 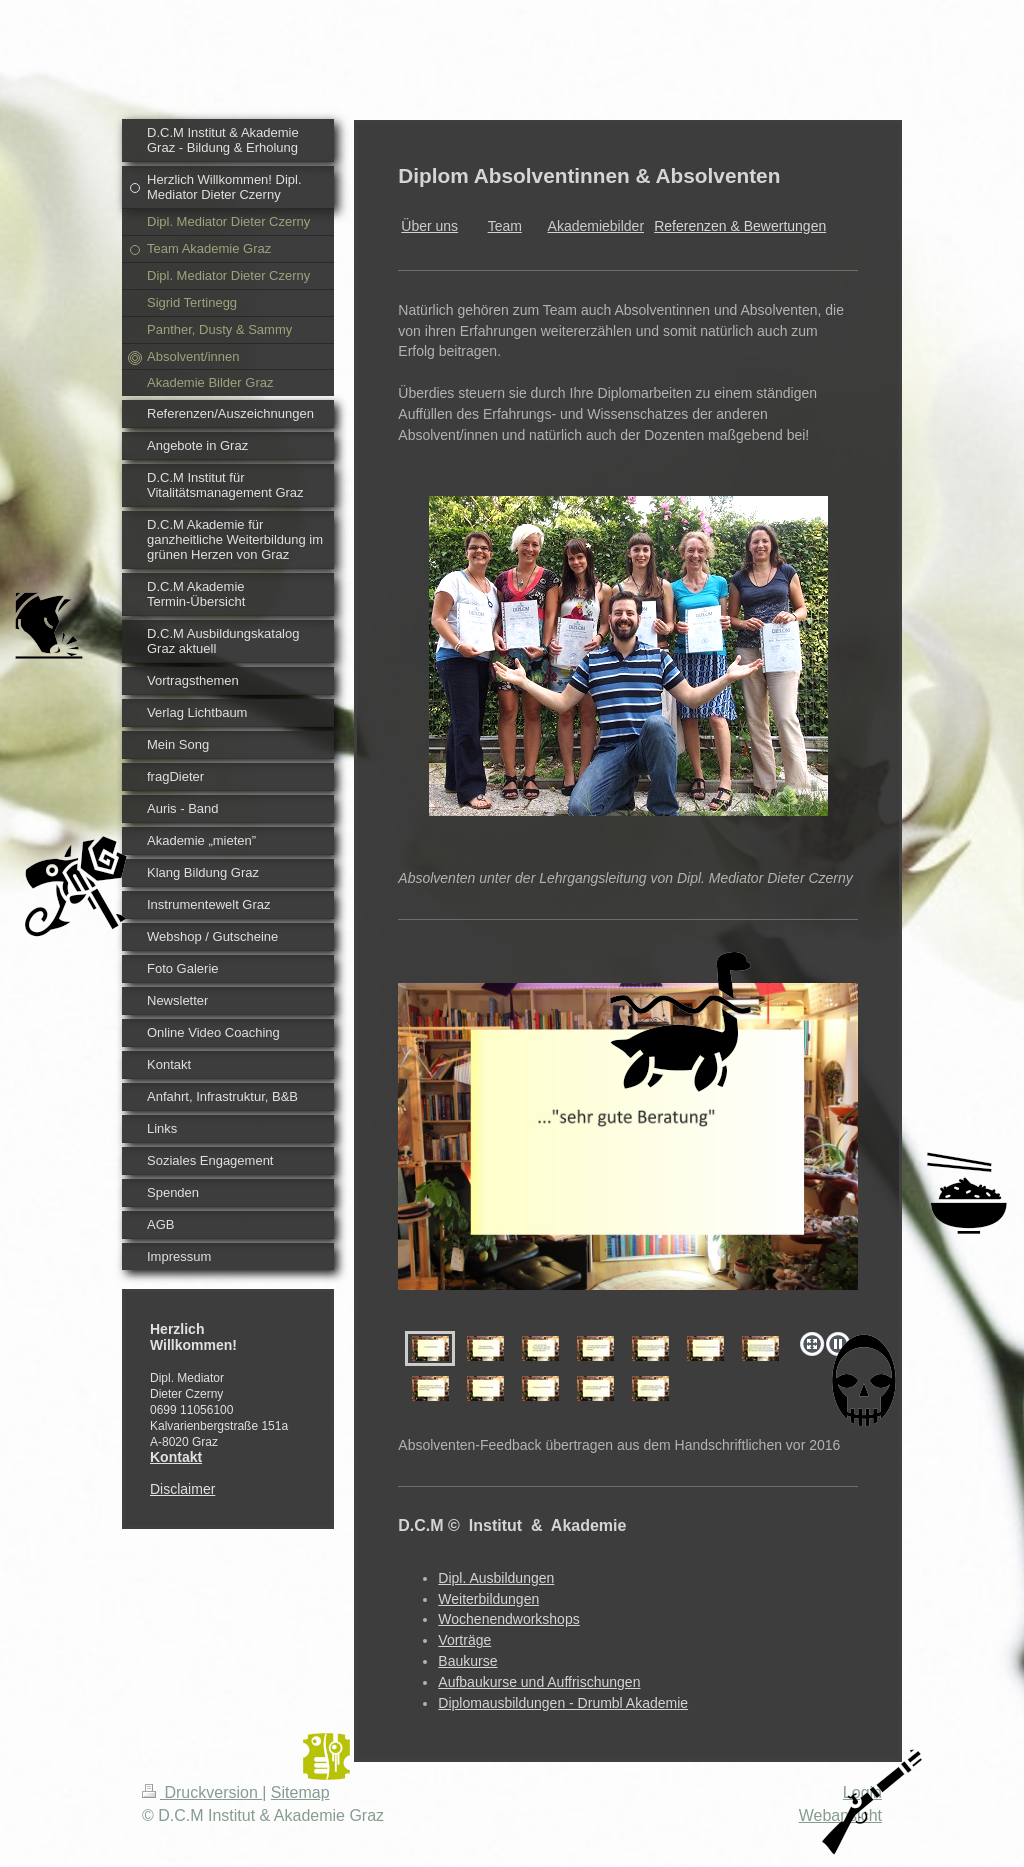 I want to click on search or track feature using scent detection, so click(x=49, y=626).